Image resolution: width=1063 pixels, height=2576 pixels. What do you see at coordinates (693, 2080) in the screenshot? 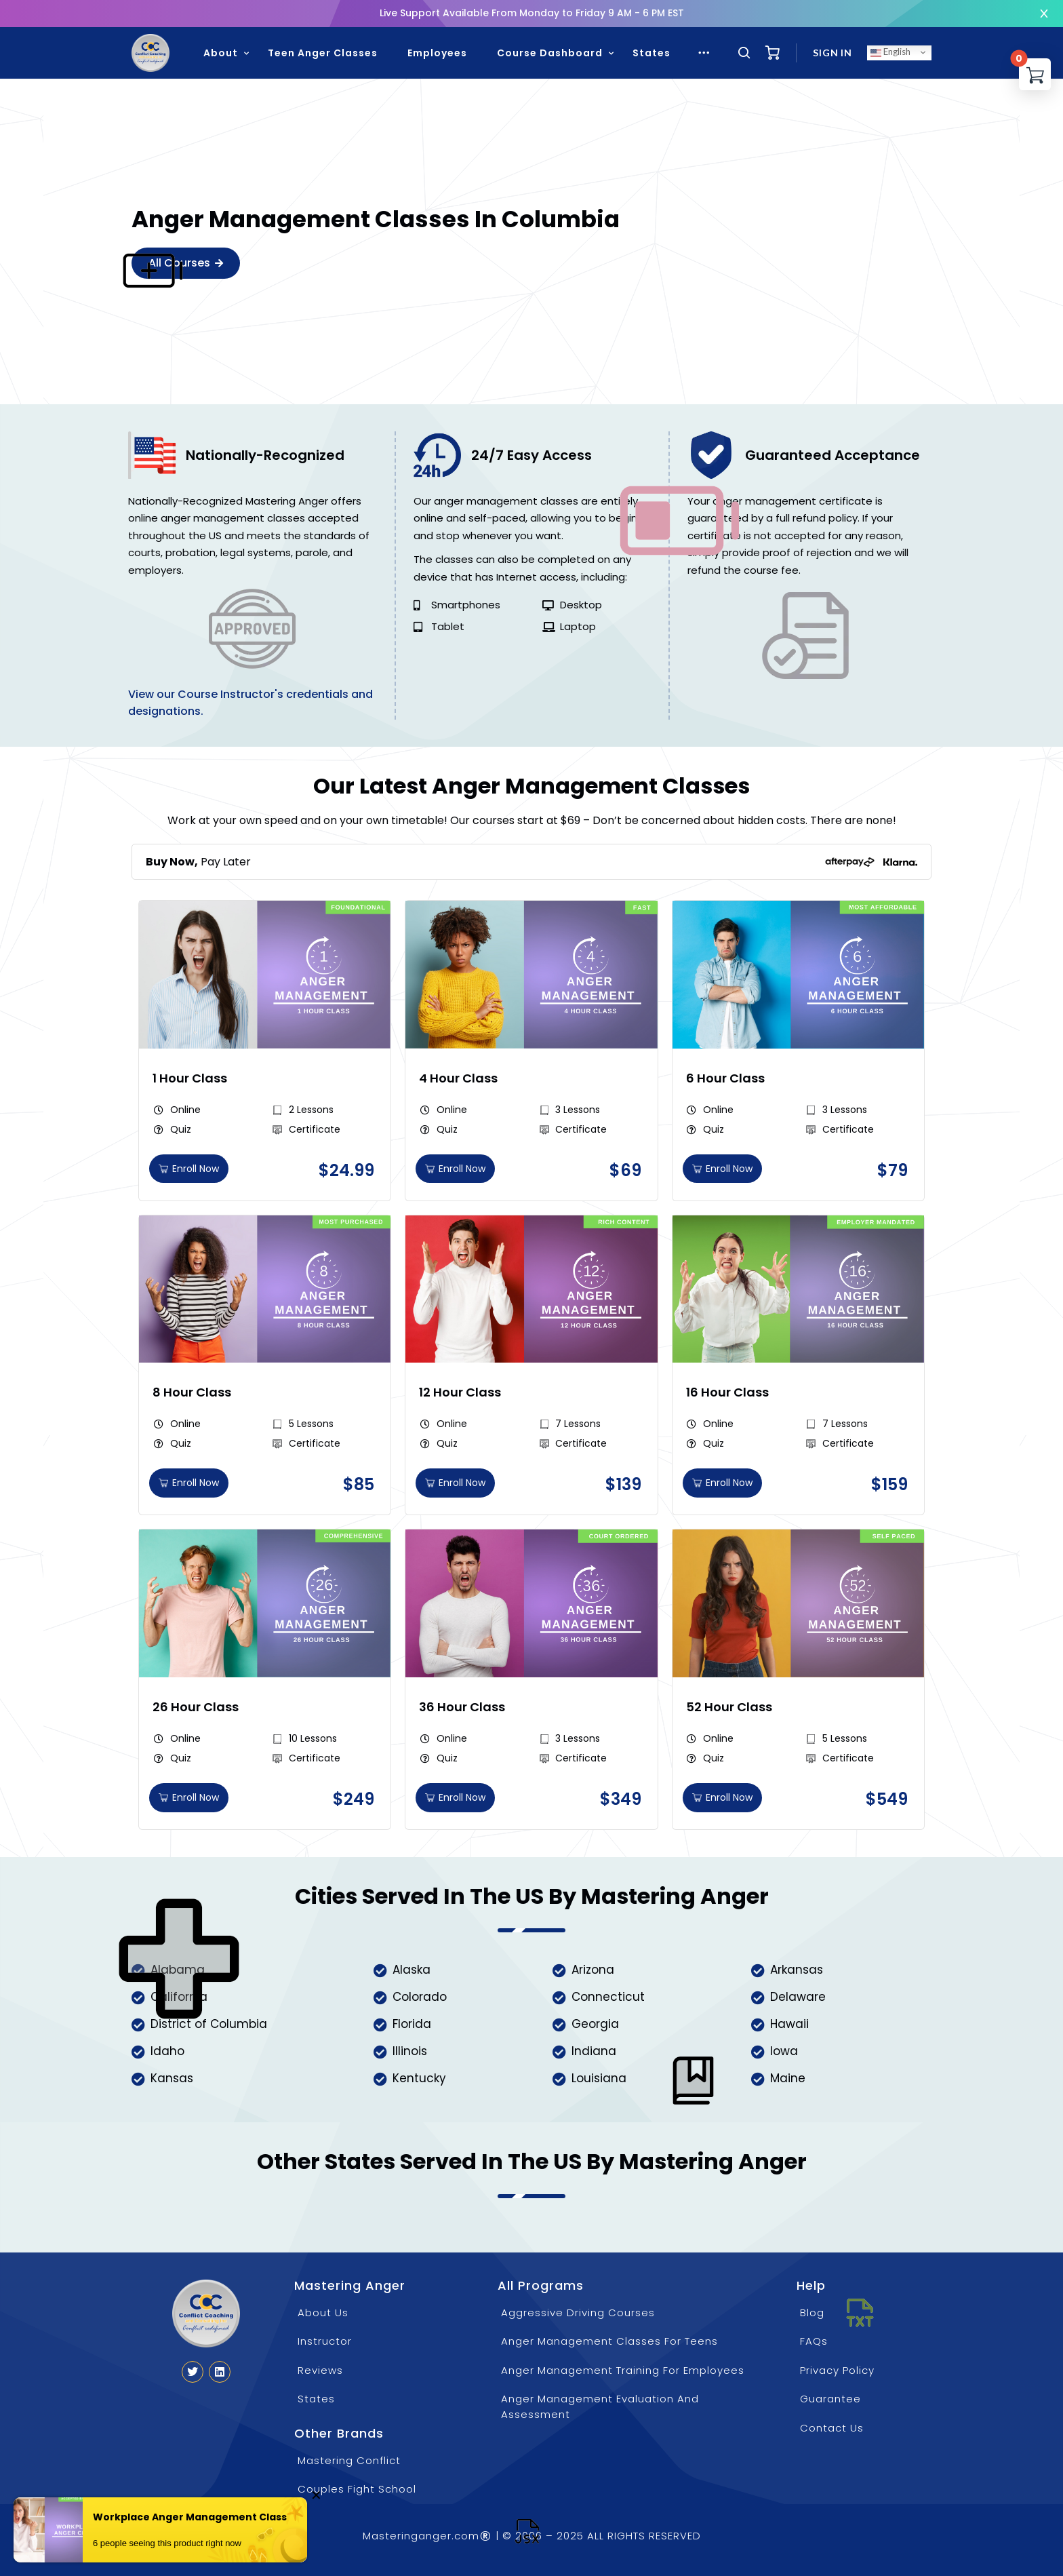
I see `access your bookmarked reading material` at bounding box center [693, 2080].